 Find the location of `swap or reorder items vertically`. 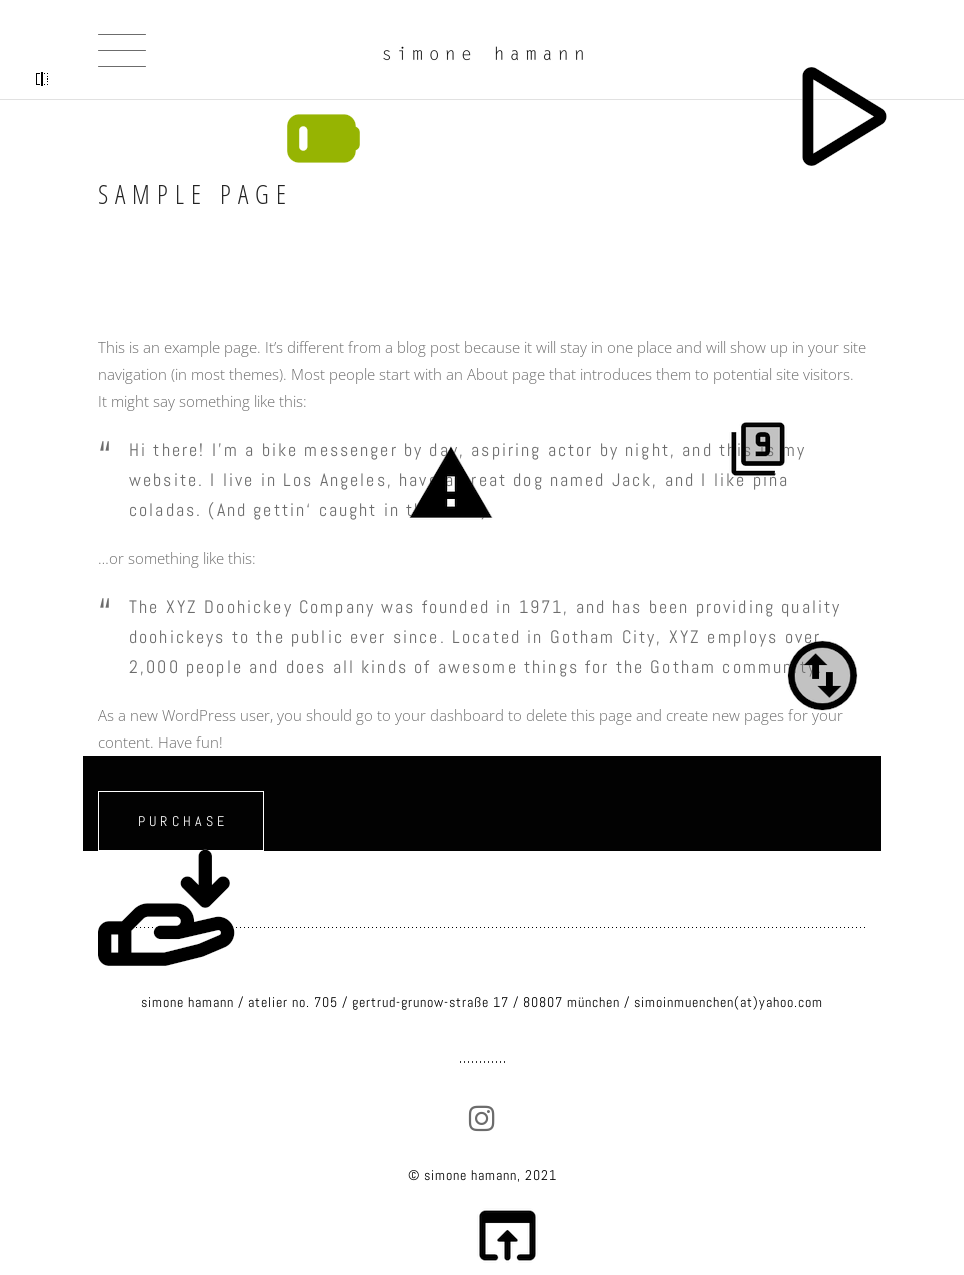

swap or reorder items vertically is located at coordinates (822, 675).